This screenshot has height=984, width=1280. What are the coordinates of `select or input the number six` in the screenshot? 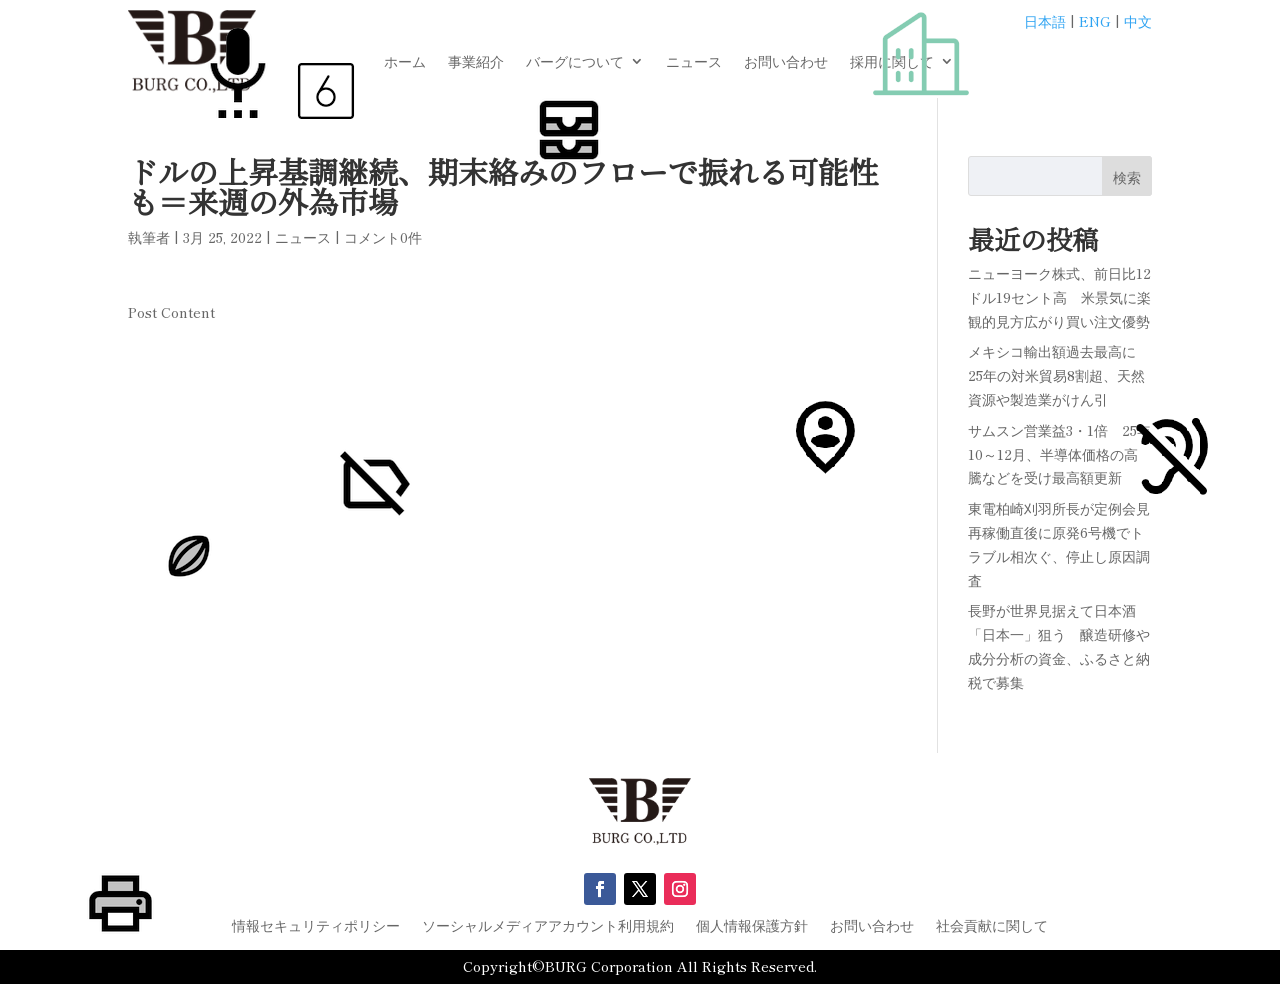 It's located at (326, 91).